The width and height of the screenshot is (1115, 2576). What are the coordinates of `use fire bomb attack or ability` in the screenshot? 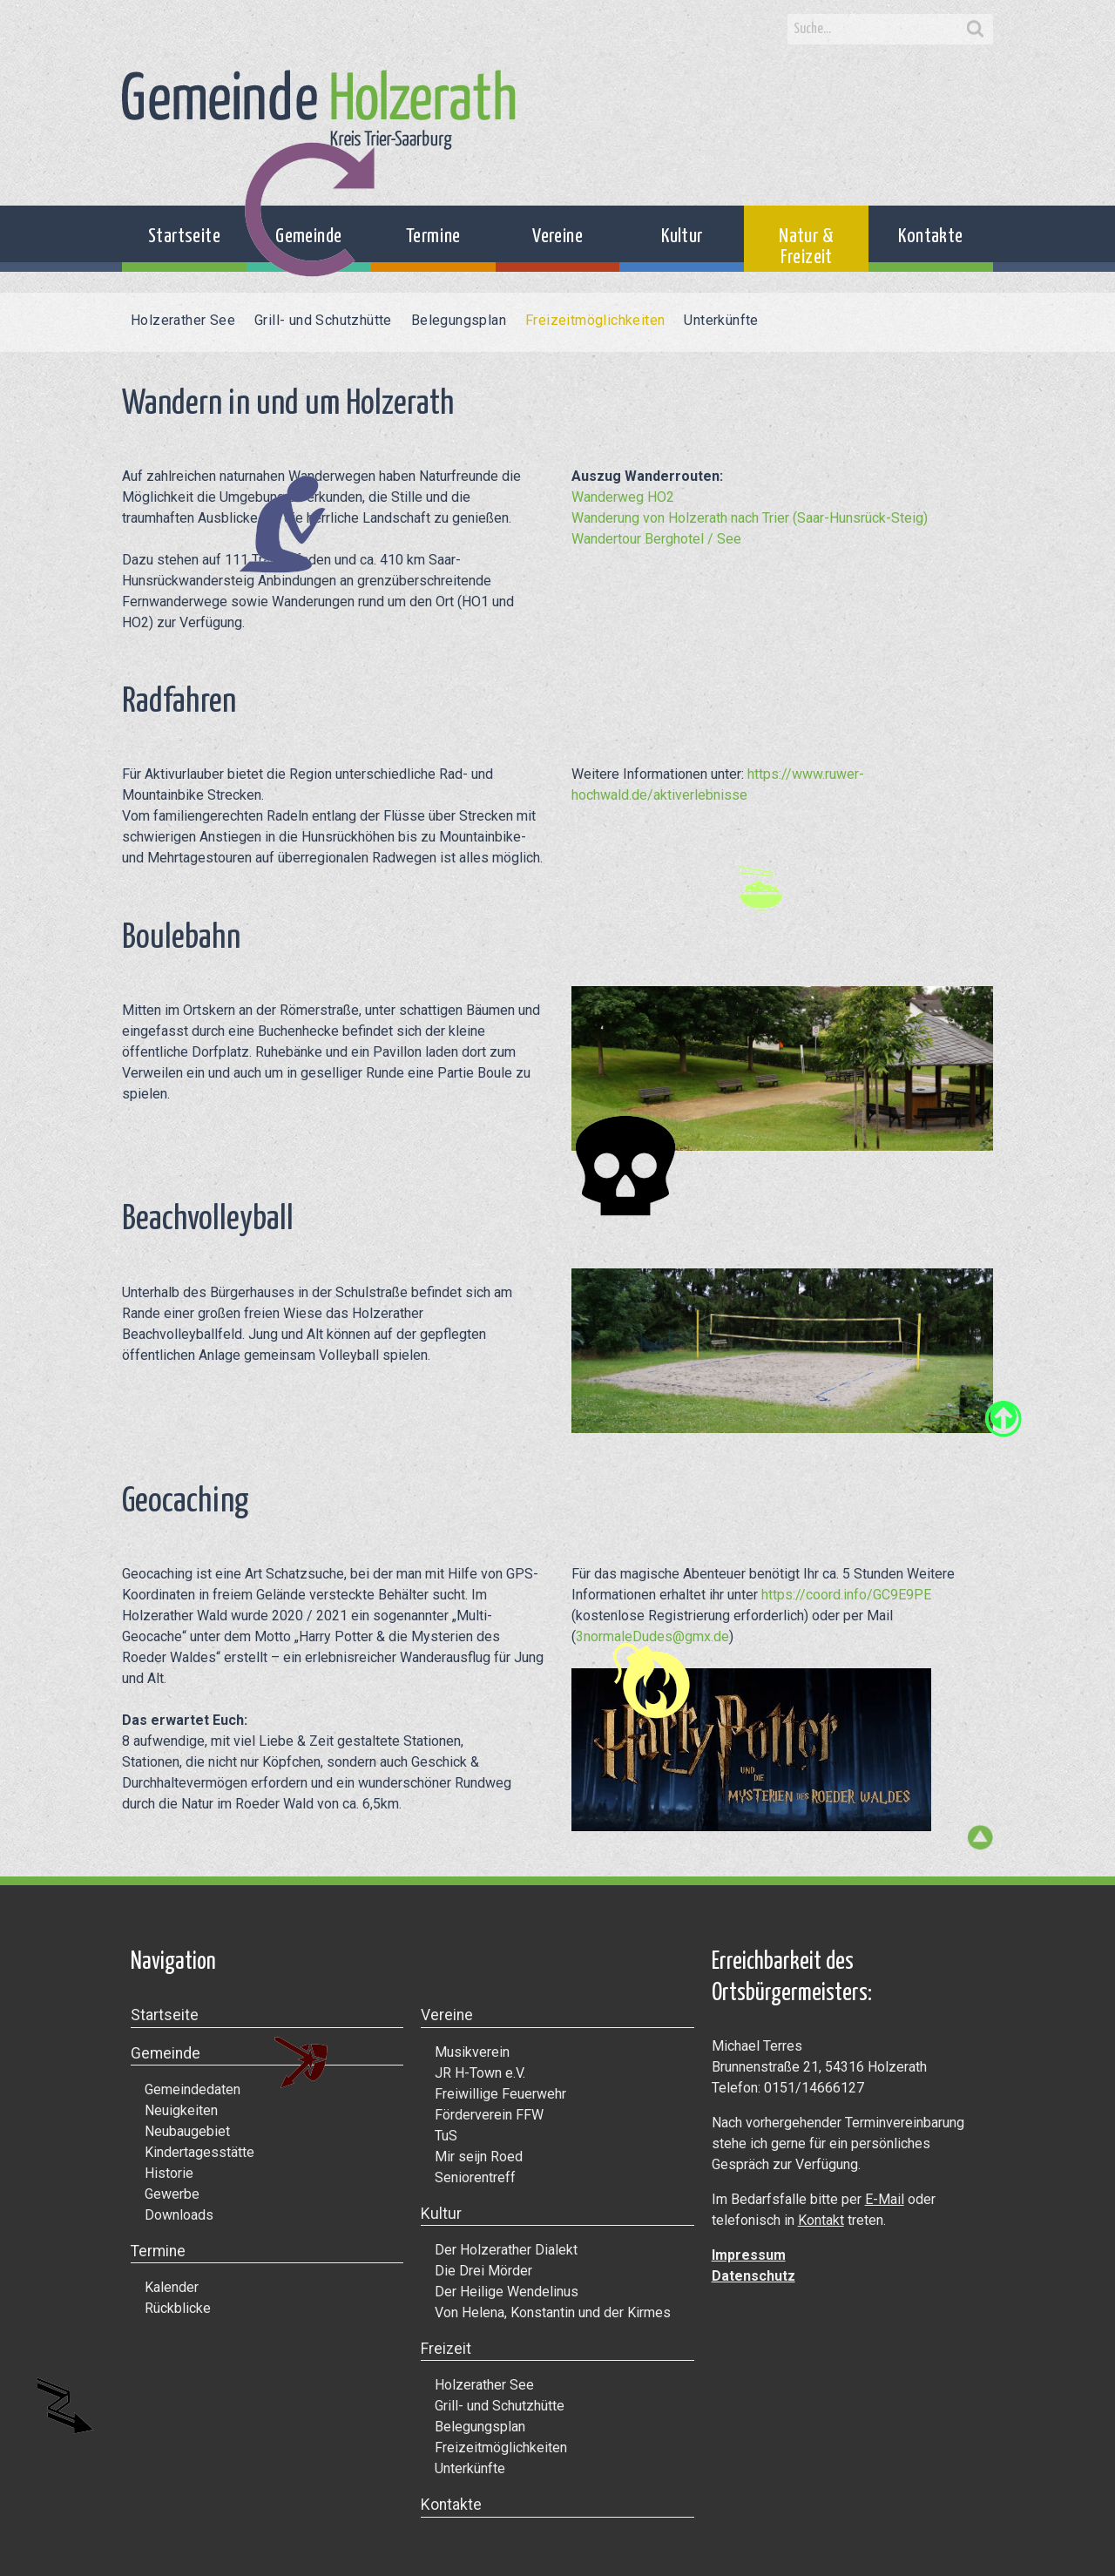 It's located at (651, 1680).